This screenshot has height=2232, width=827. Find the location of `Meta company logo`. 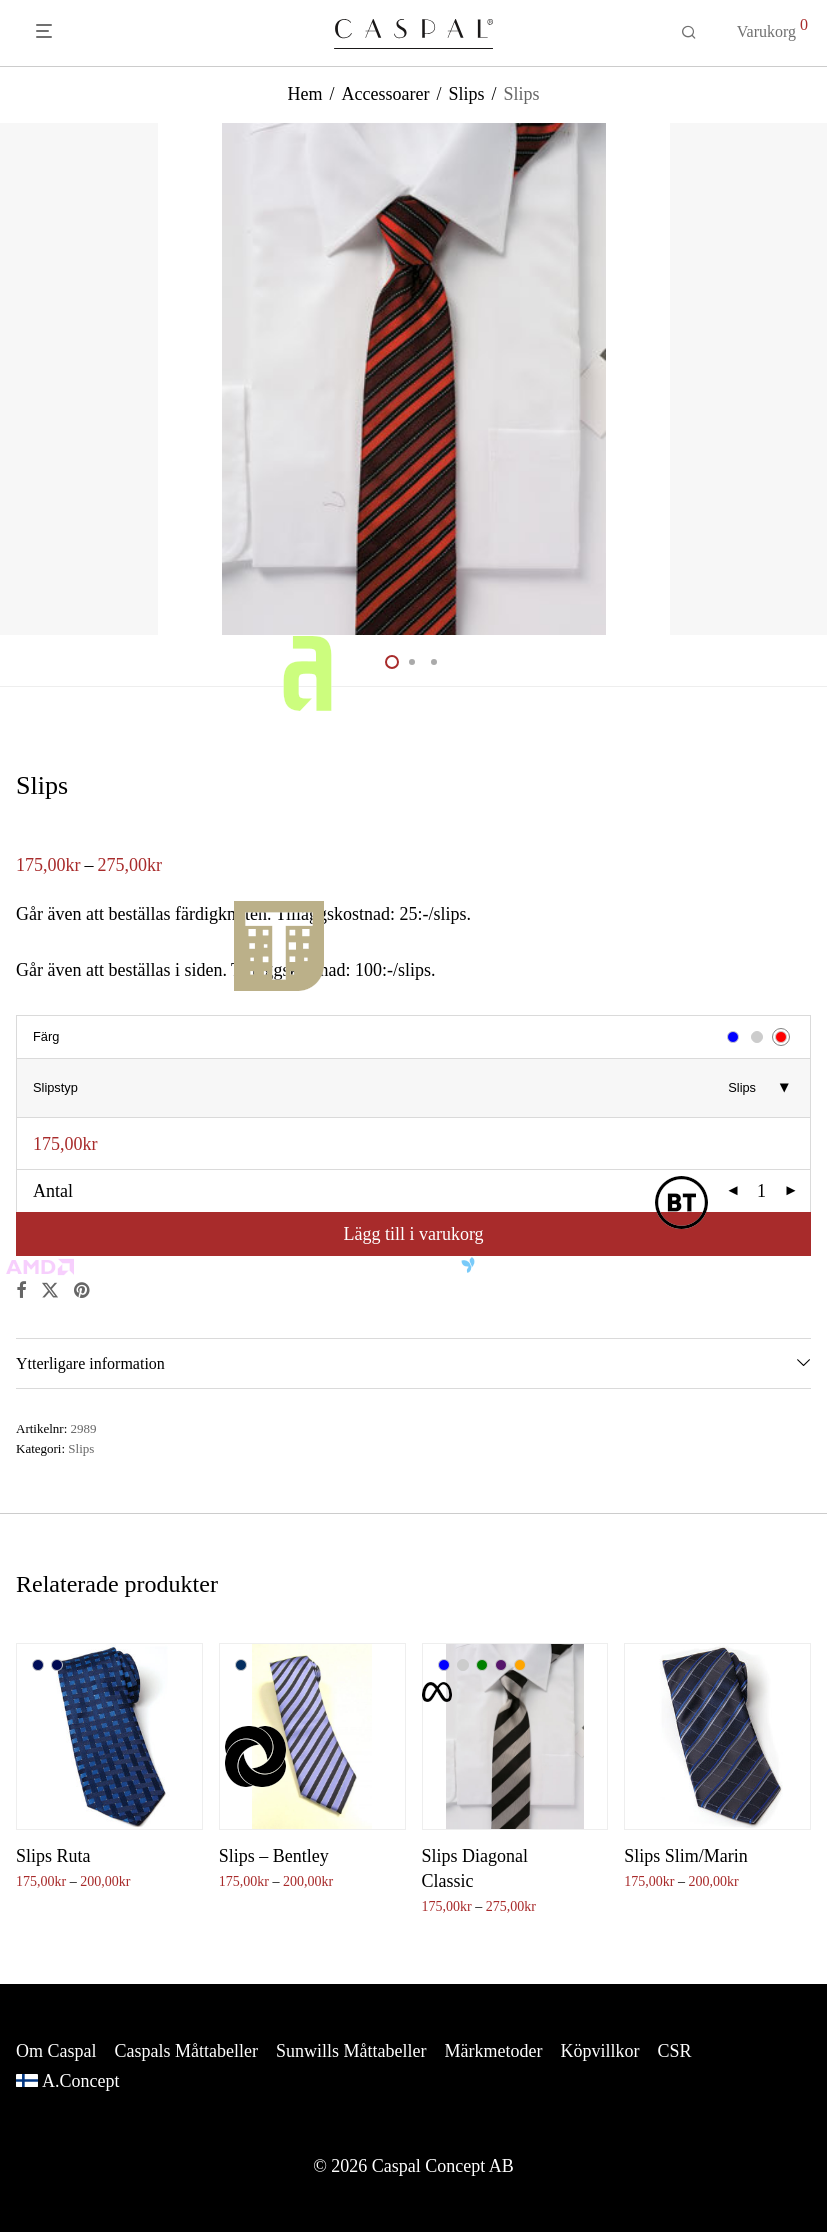

Meta company logo is located at coordinates (437, 1692).